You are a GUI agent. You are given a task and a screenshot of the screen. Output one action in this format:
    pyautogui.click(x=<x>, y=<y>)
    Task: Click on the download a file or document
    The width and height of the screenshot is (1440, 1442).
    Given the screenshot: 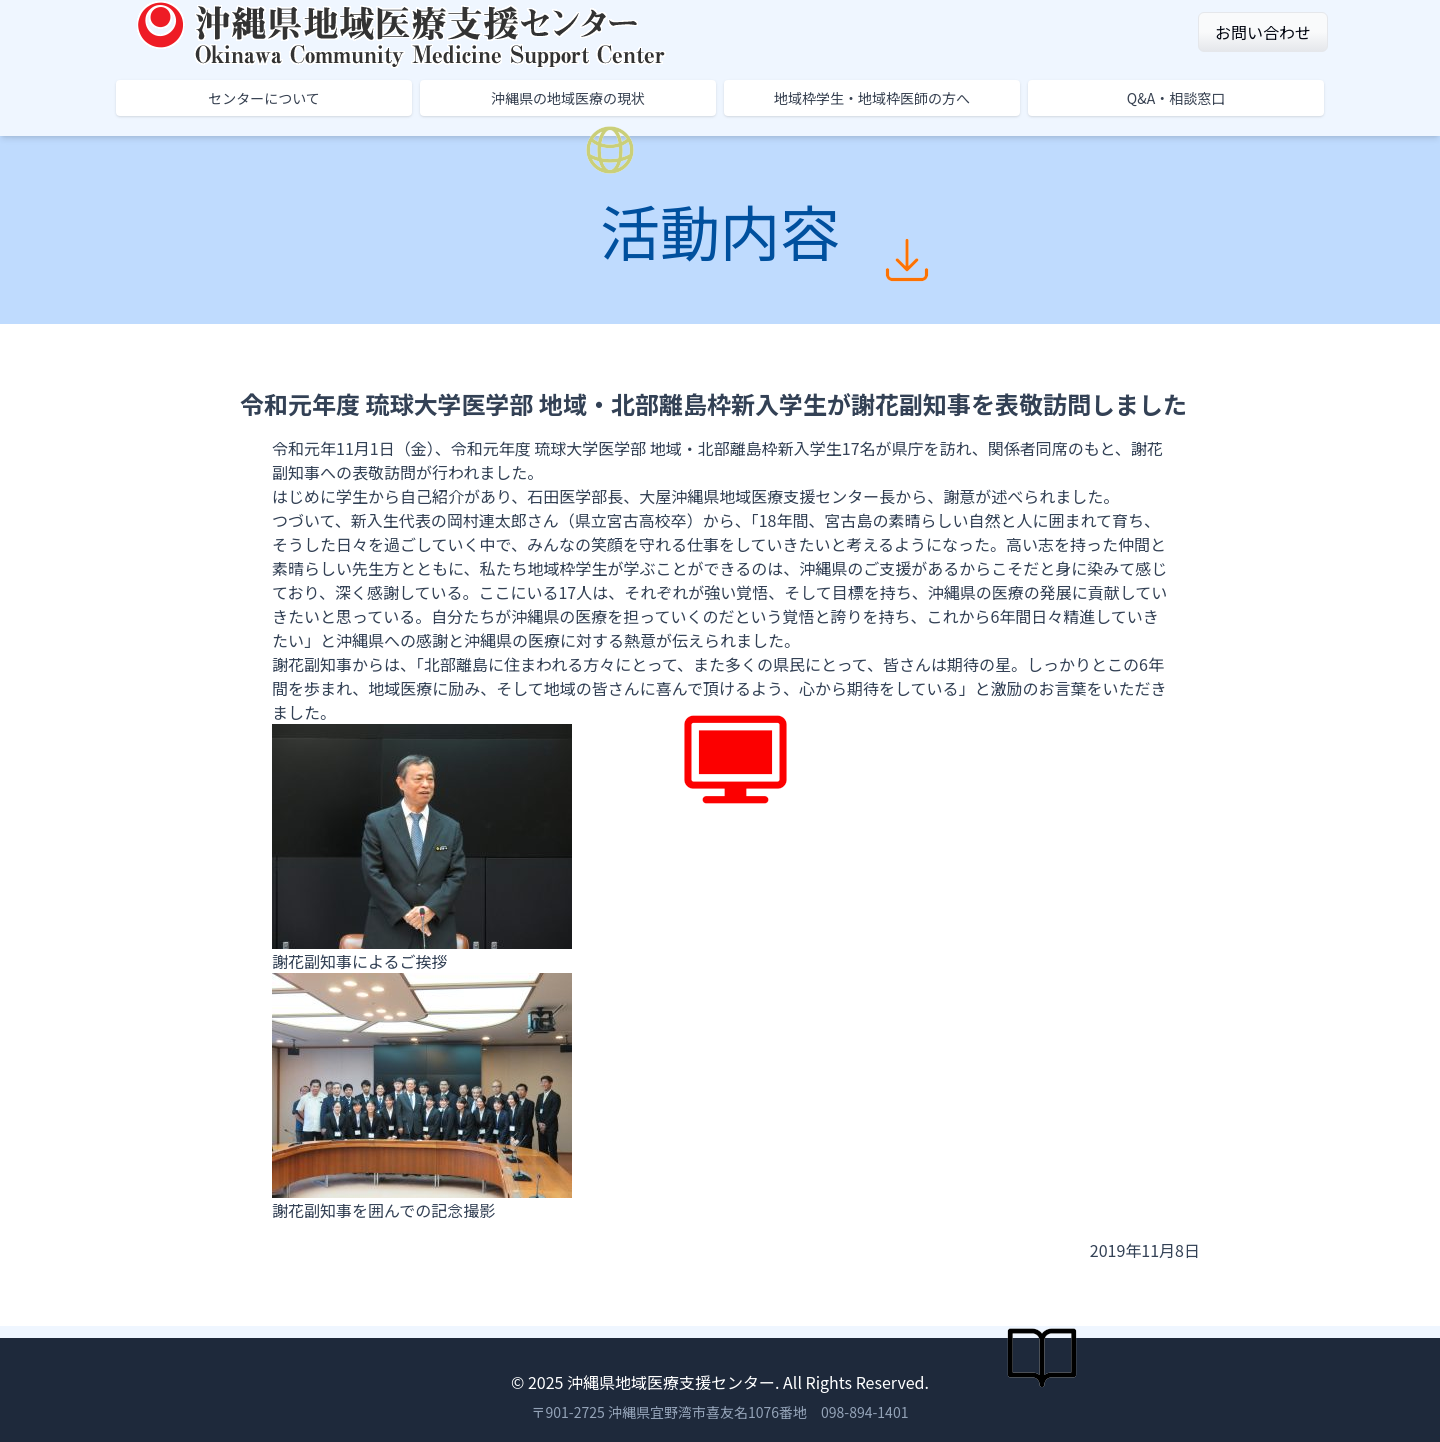 What is the action you would take?
    pyautogui.click(x=907, y=260)
    